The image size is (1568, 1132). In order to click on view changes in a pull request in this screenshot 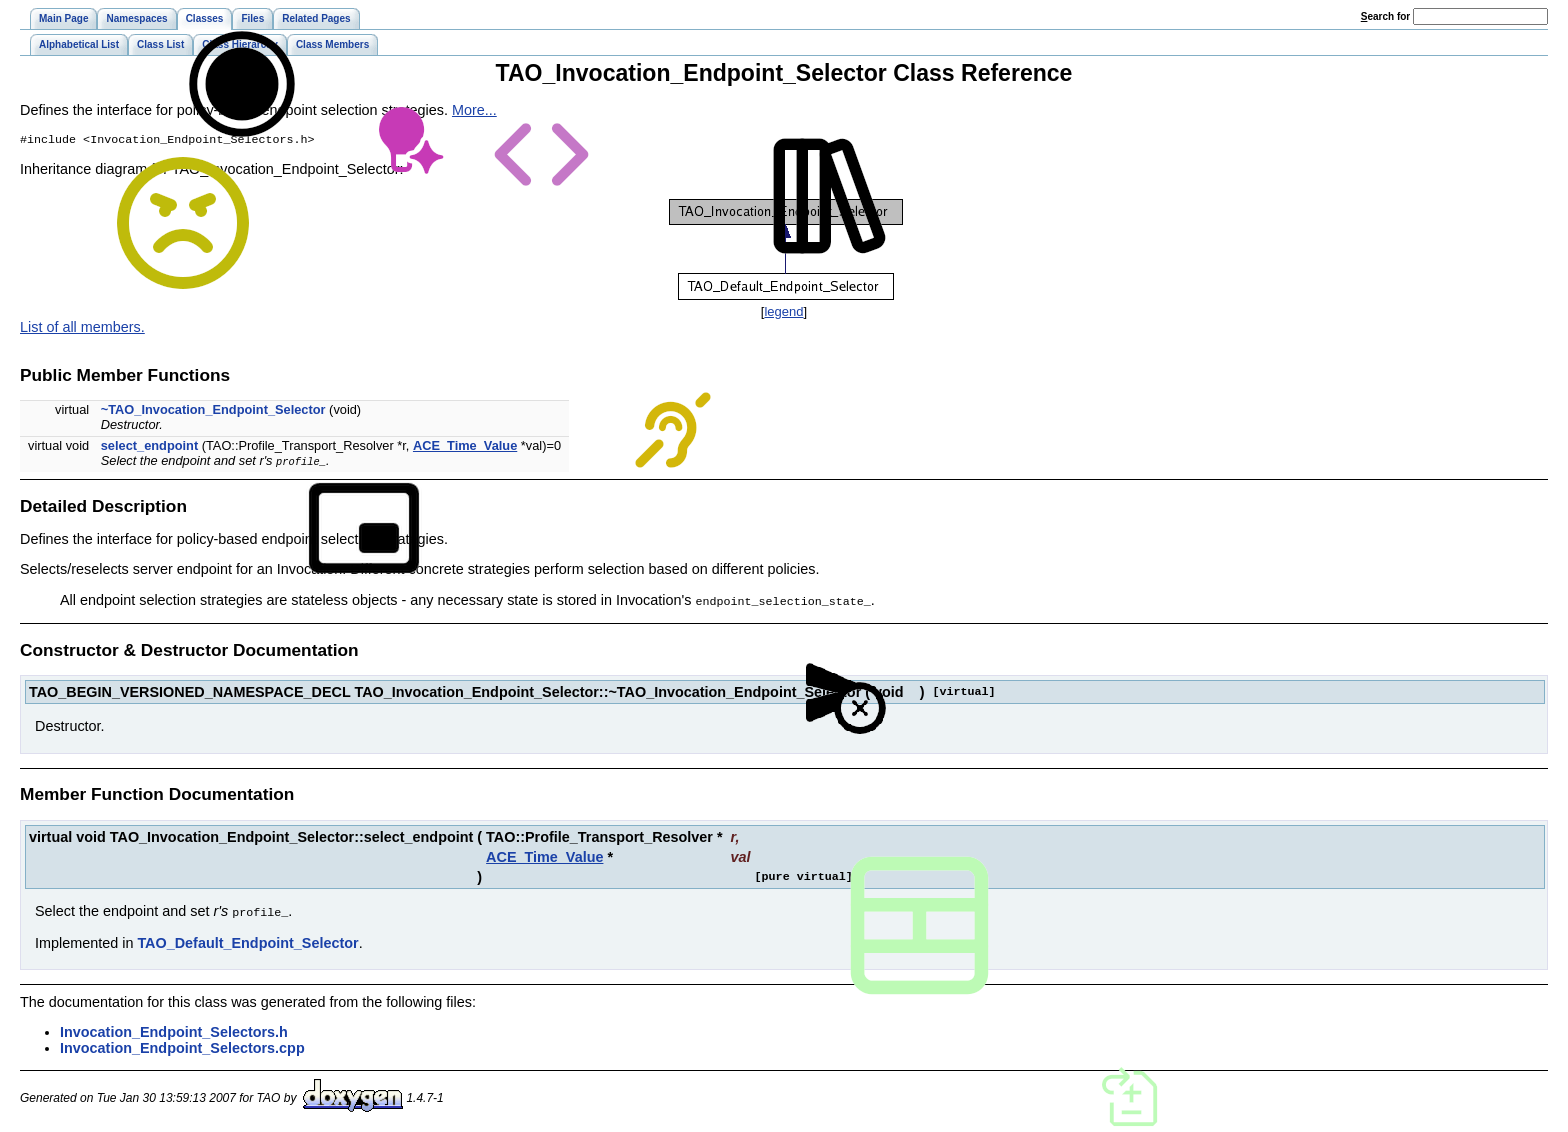, I will do `click(1133, 1098)`.